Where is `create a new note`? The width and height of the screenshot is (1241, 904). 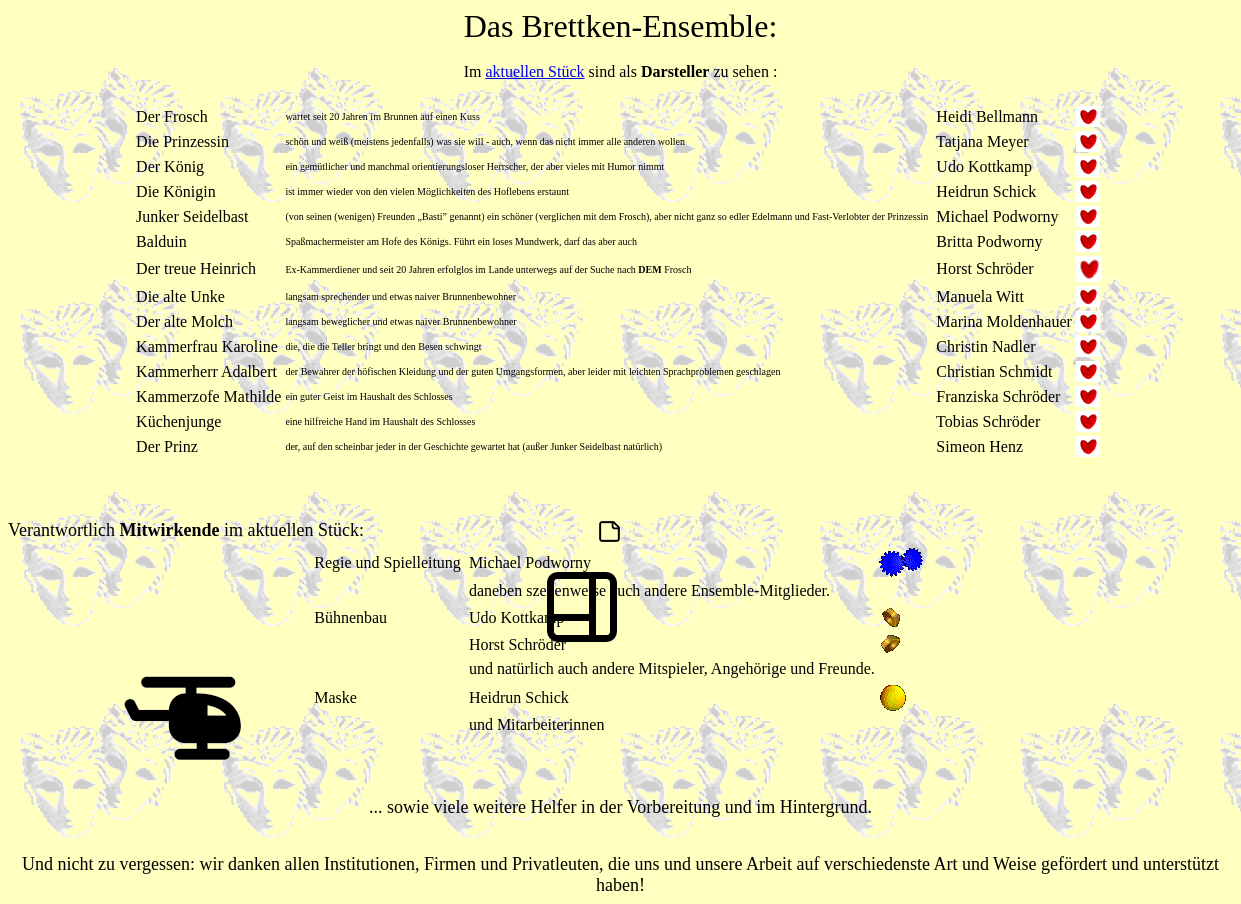
create a new note is located at coordinates (609, 531).